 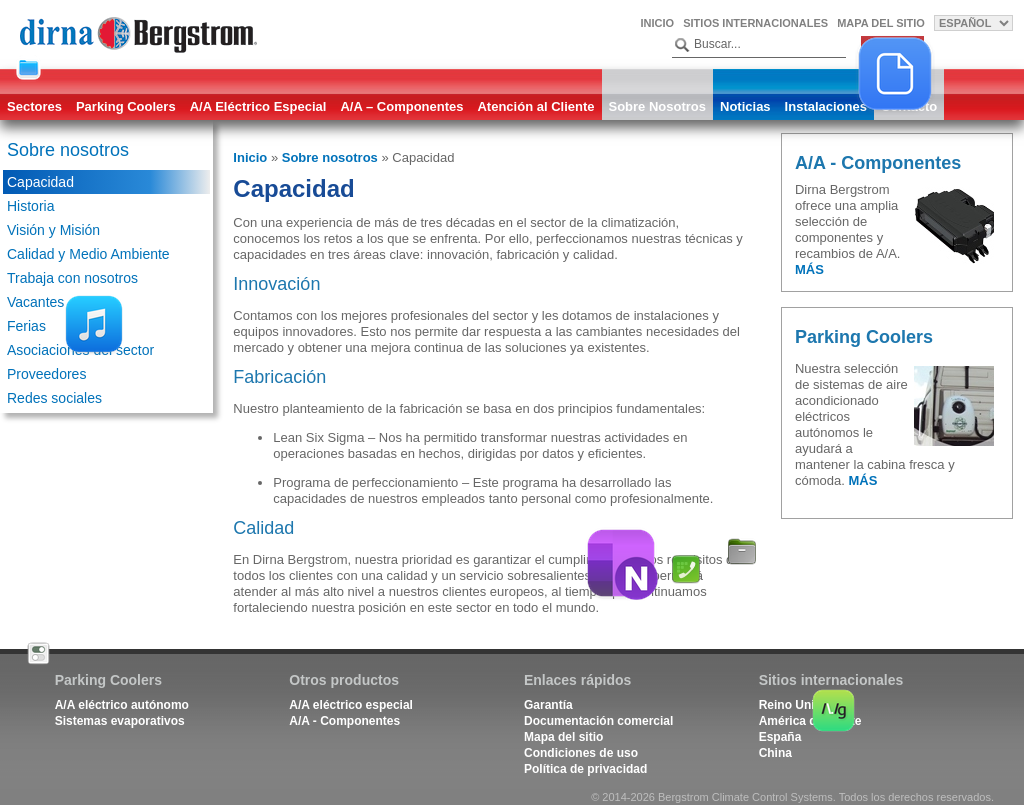 What do you see at coordinates (38, 653) in the screenshot?
I see `open system tweaks or customization settings` at bounding box center [38, 653].